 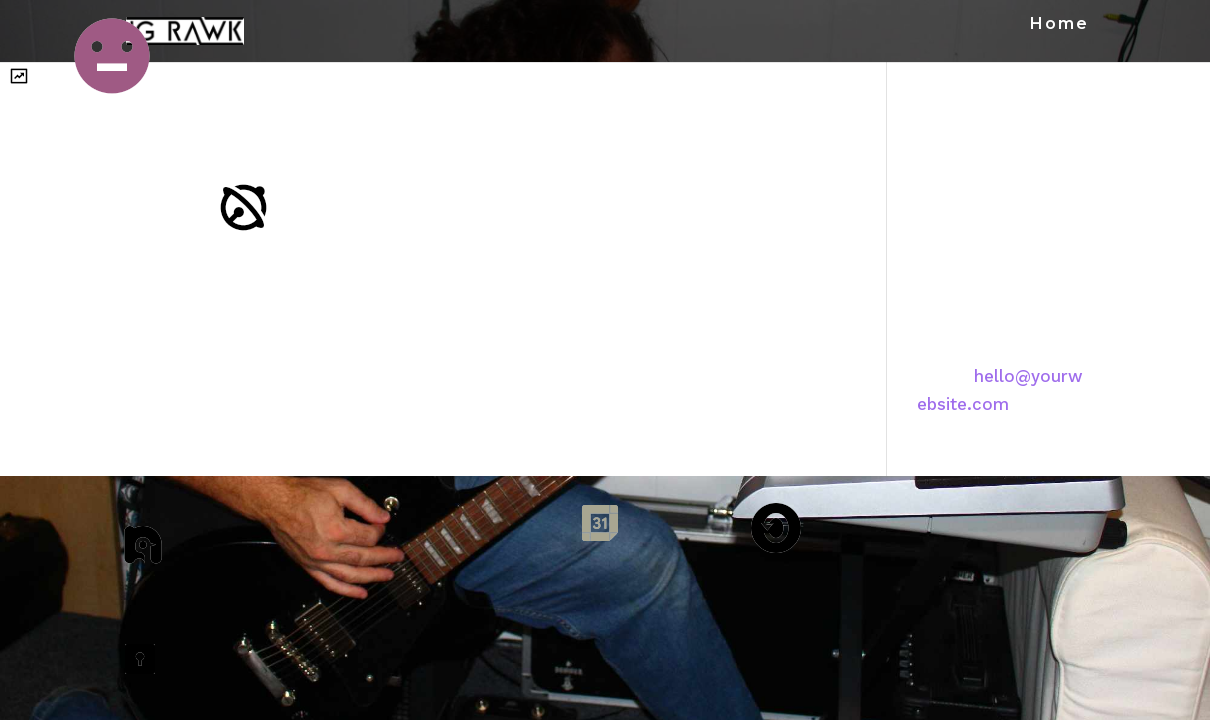 What do you see at coordinates (600, 523) in the screenshot?
I see `open google calendar` at bounding box center [600, 523].